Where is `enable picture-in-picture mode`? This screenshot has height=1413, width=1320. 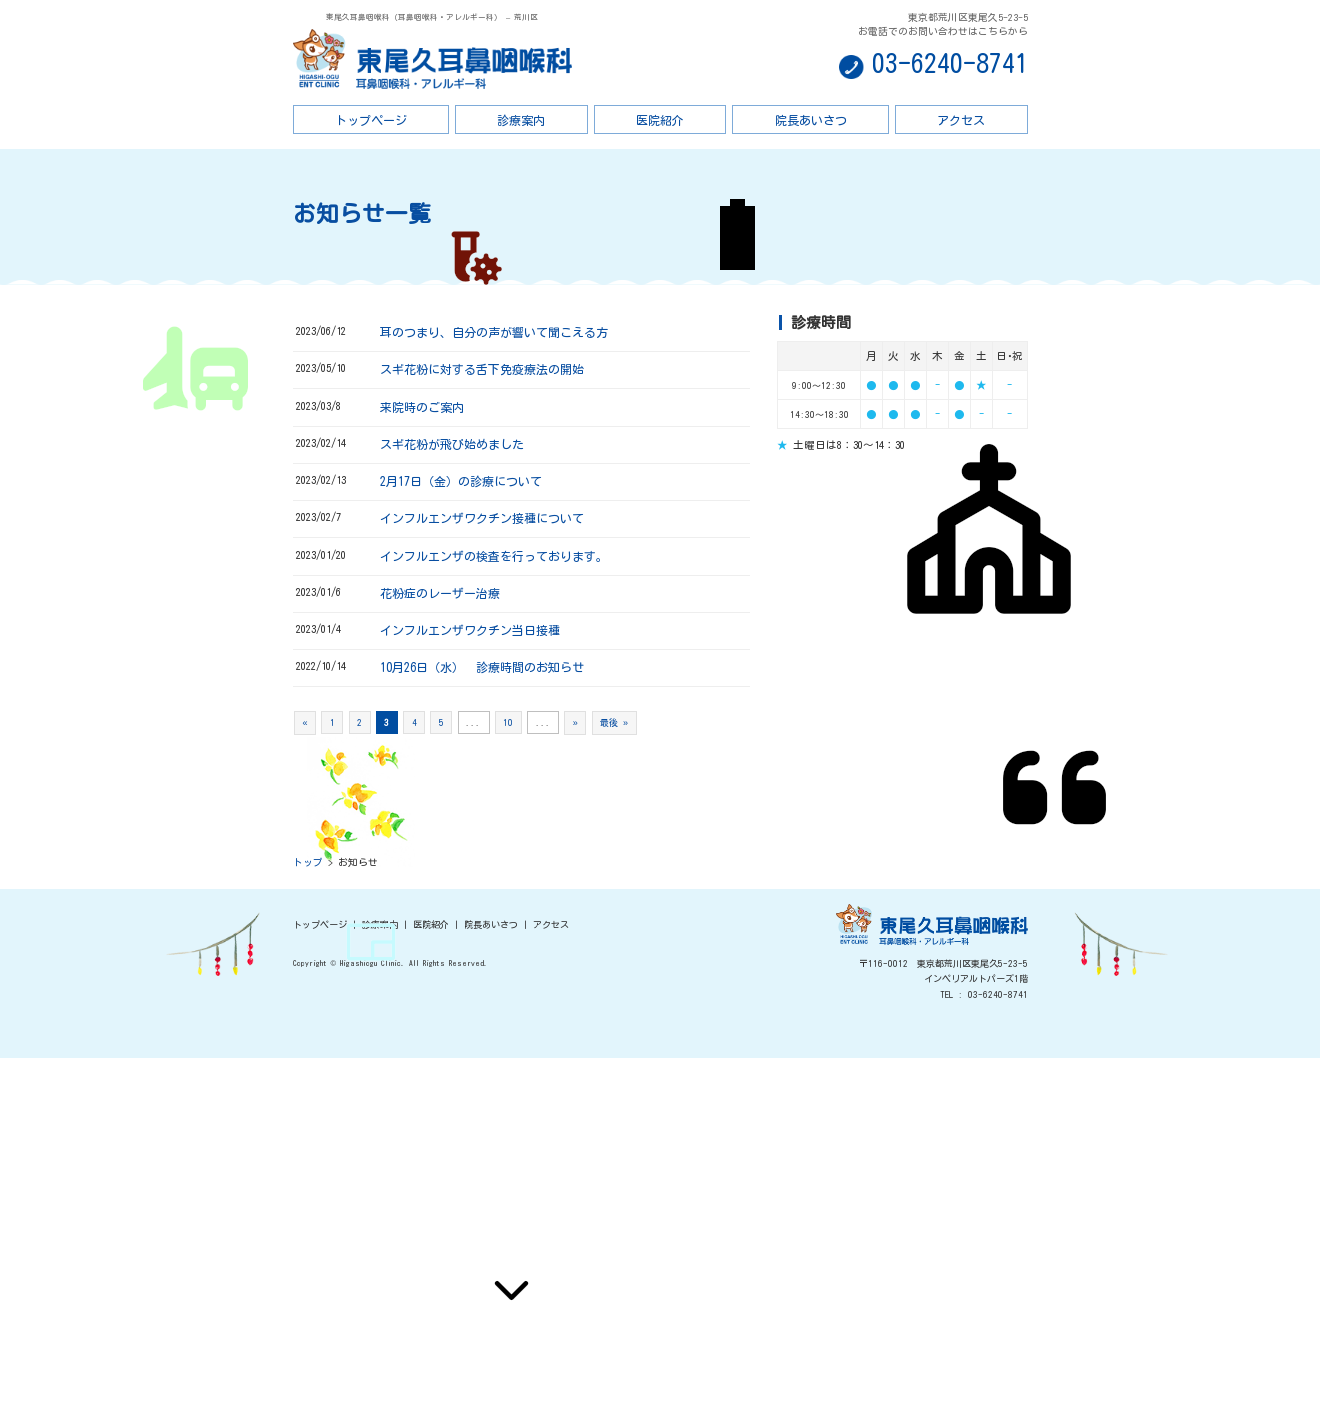
enable picture-in-picture mode is located at coordinates (371, 942).